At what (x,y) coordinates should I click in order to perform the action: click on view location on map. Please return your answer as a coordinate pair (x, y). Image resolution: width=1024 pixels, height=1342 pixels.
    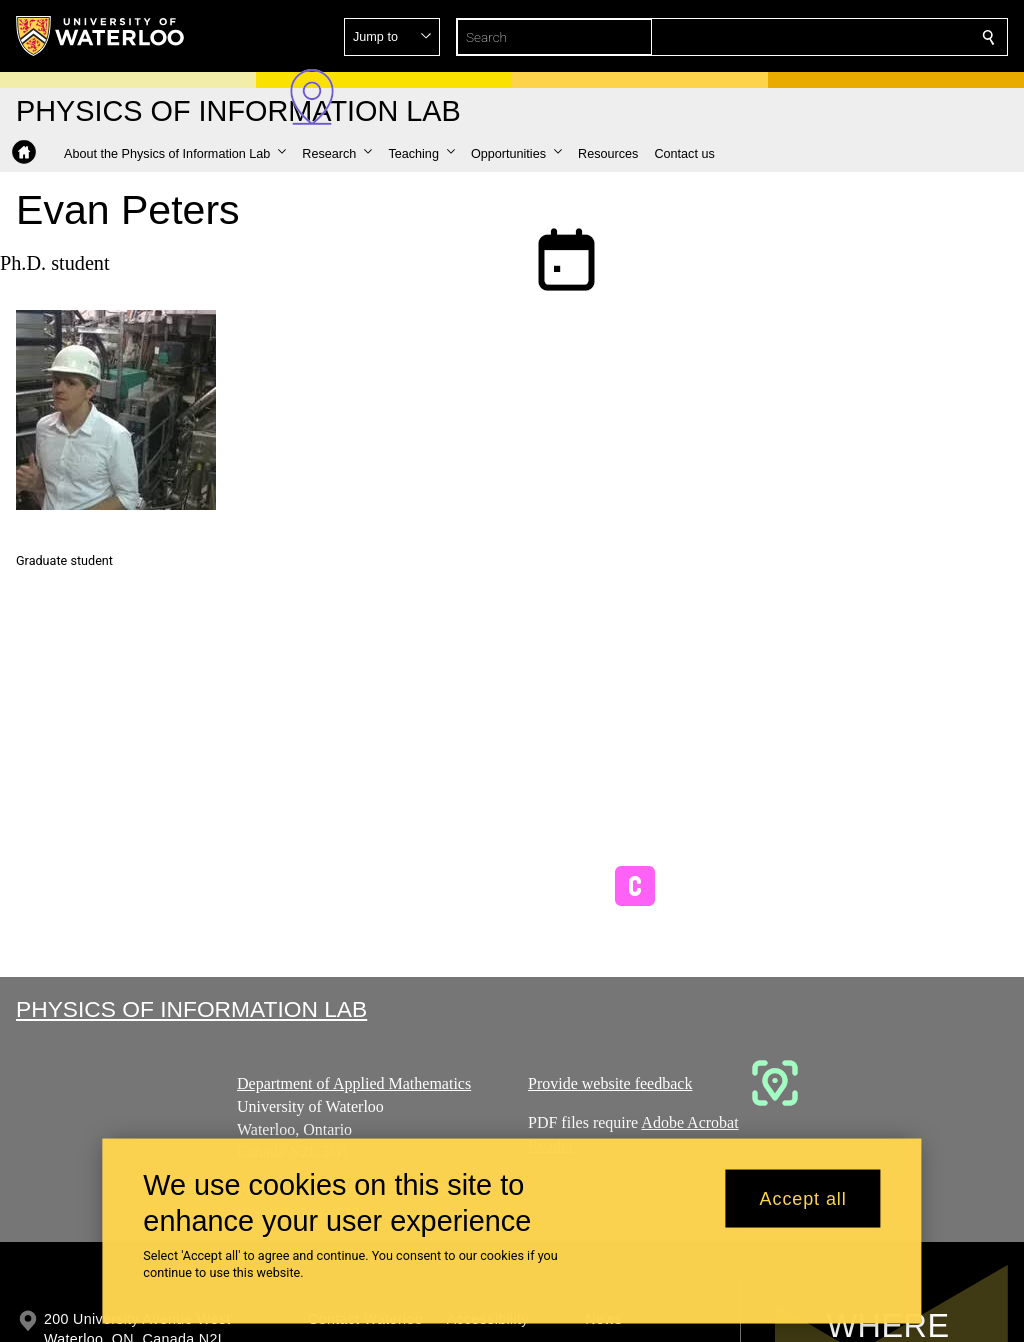
    Looking at the image, I should click on (312, 97).